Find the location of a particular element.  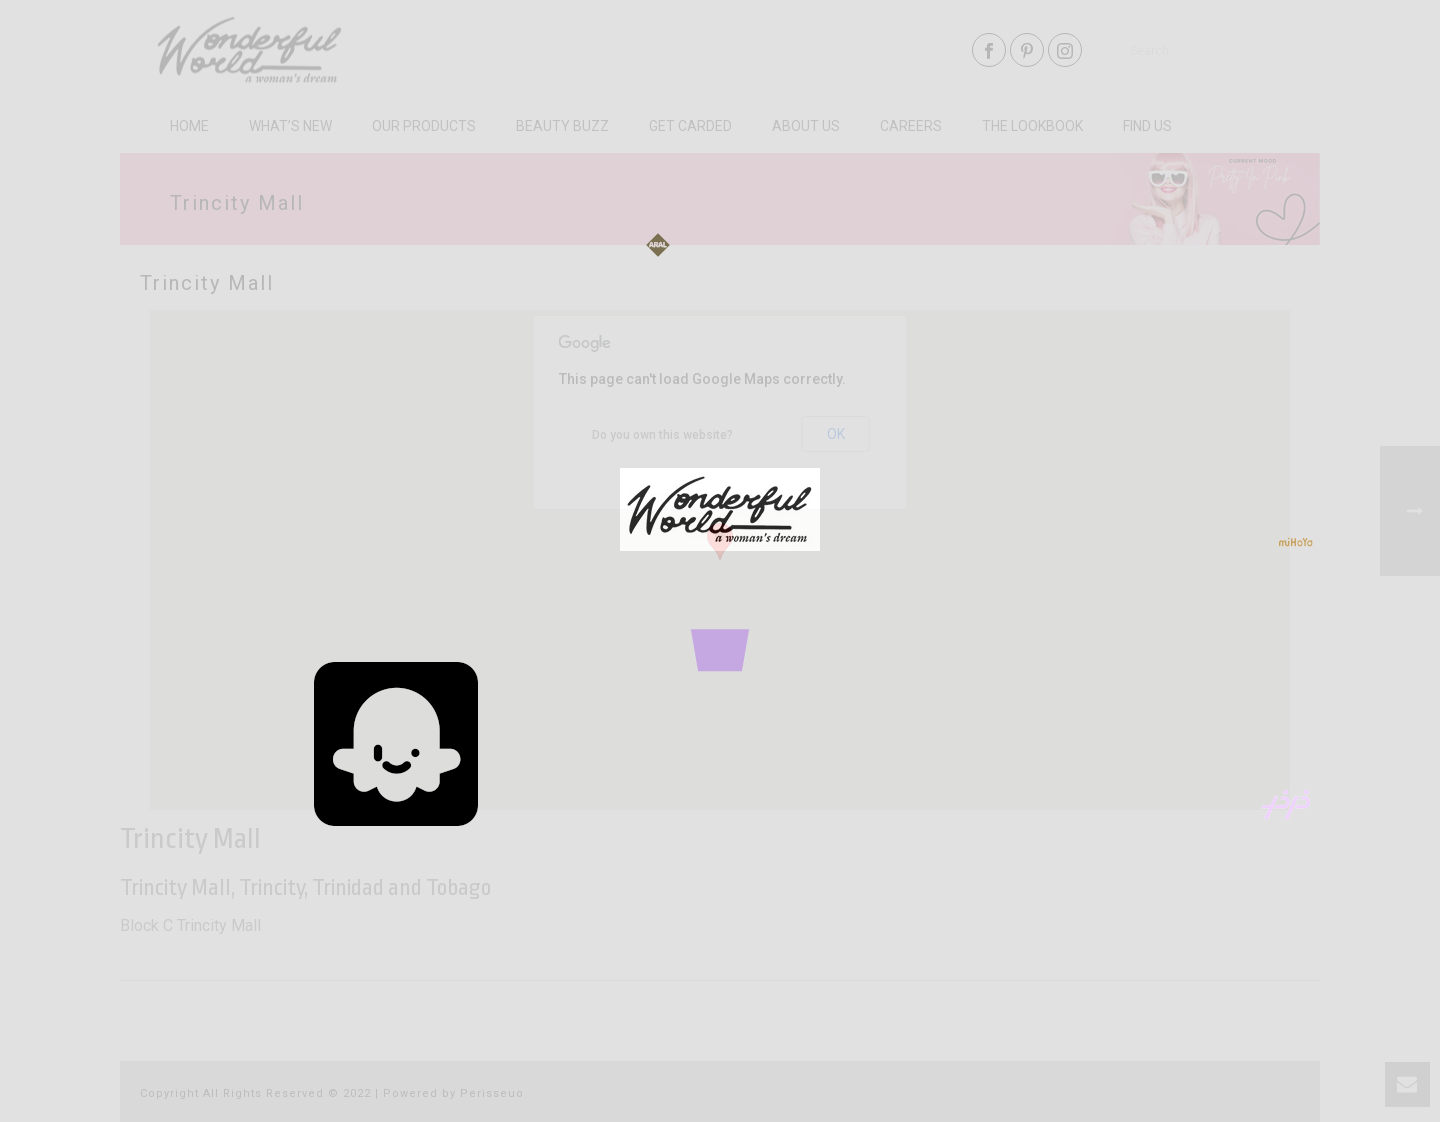

PaddlePaddle deep learning framework logo is located at coordinates (1285, 804).